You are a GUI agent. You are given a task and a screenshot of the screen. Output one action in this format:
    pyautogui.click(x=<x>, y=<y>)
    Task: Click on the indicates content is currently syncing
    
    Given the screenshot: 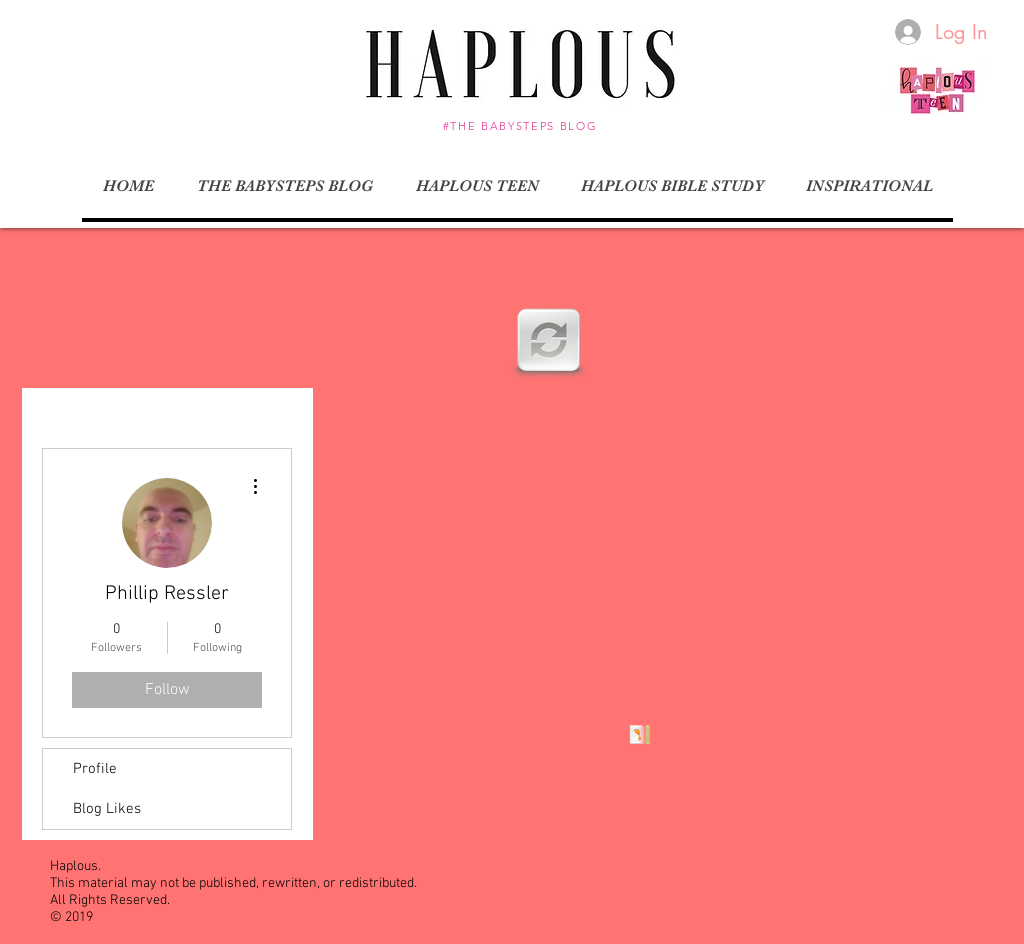 What is the action you would take?
    pyautogui.click(x=549, y=343)
    